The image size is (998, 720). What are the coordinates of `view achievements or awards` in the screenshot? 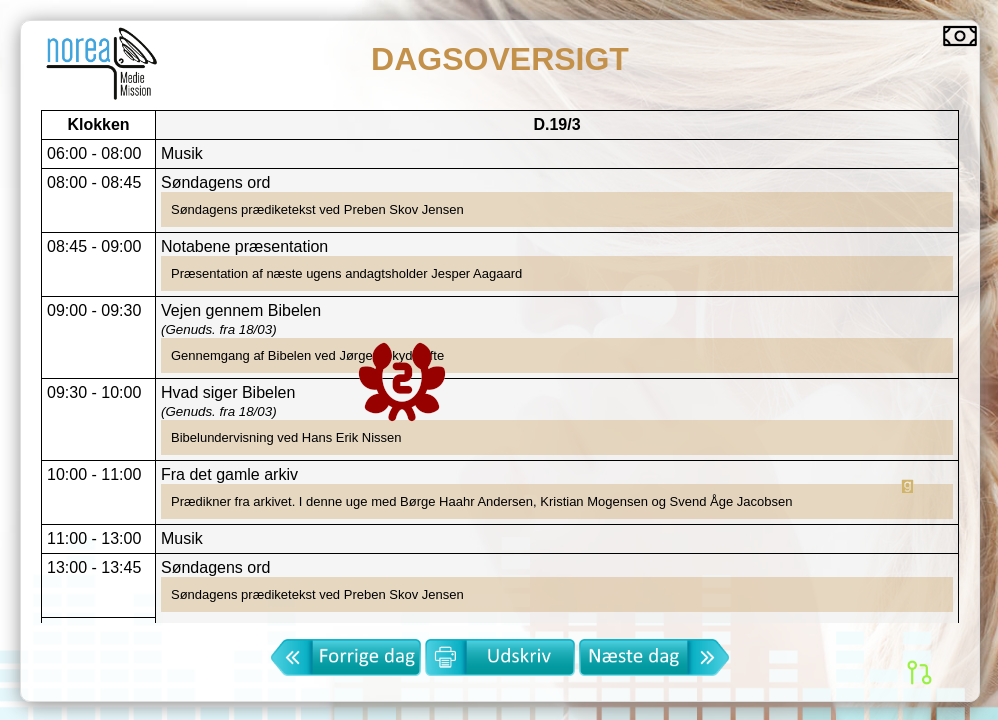 It's located at (402, 382).